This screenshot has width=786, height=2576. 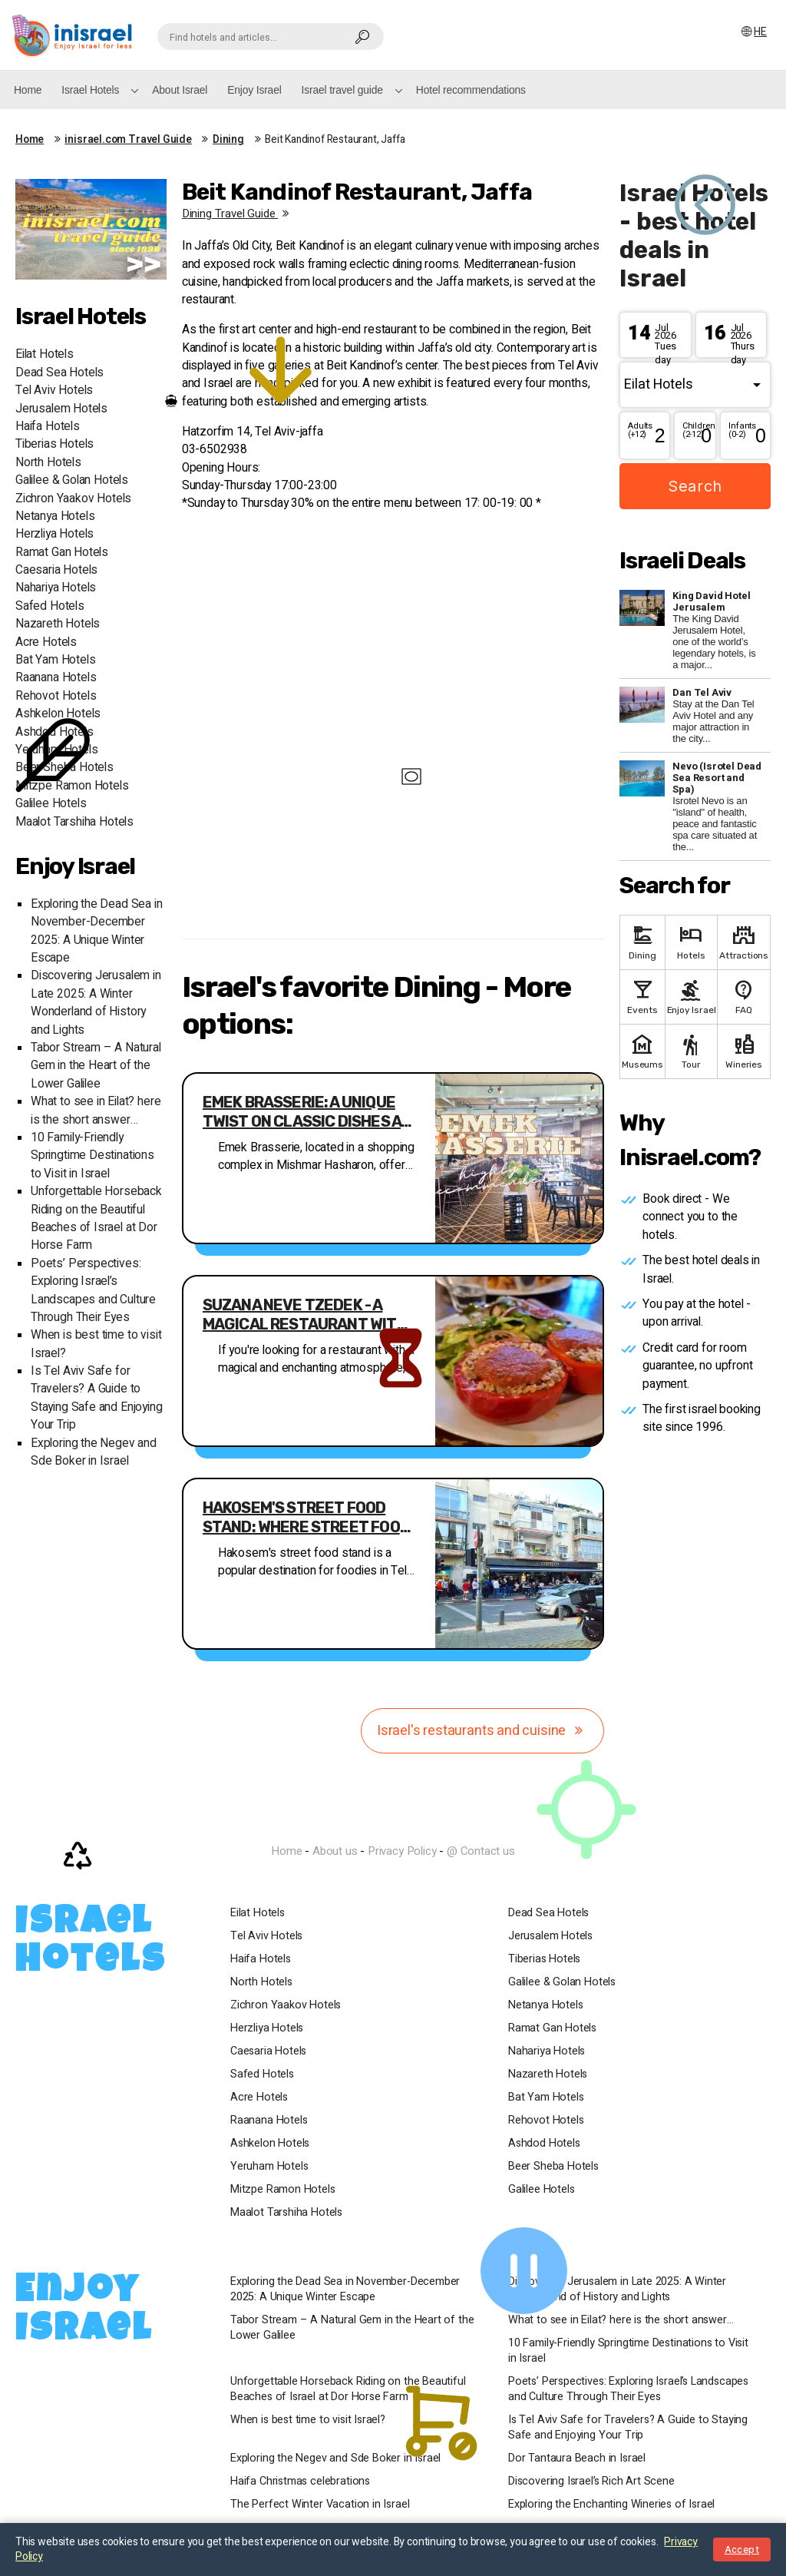 What do you see at coordinates (280, 369) in the screenshot?
I see `scroll down or view more content` at bounding box center [280, 369].